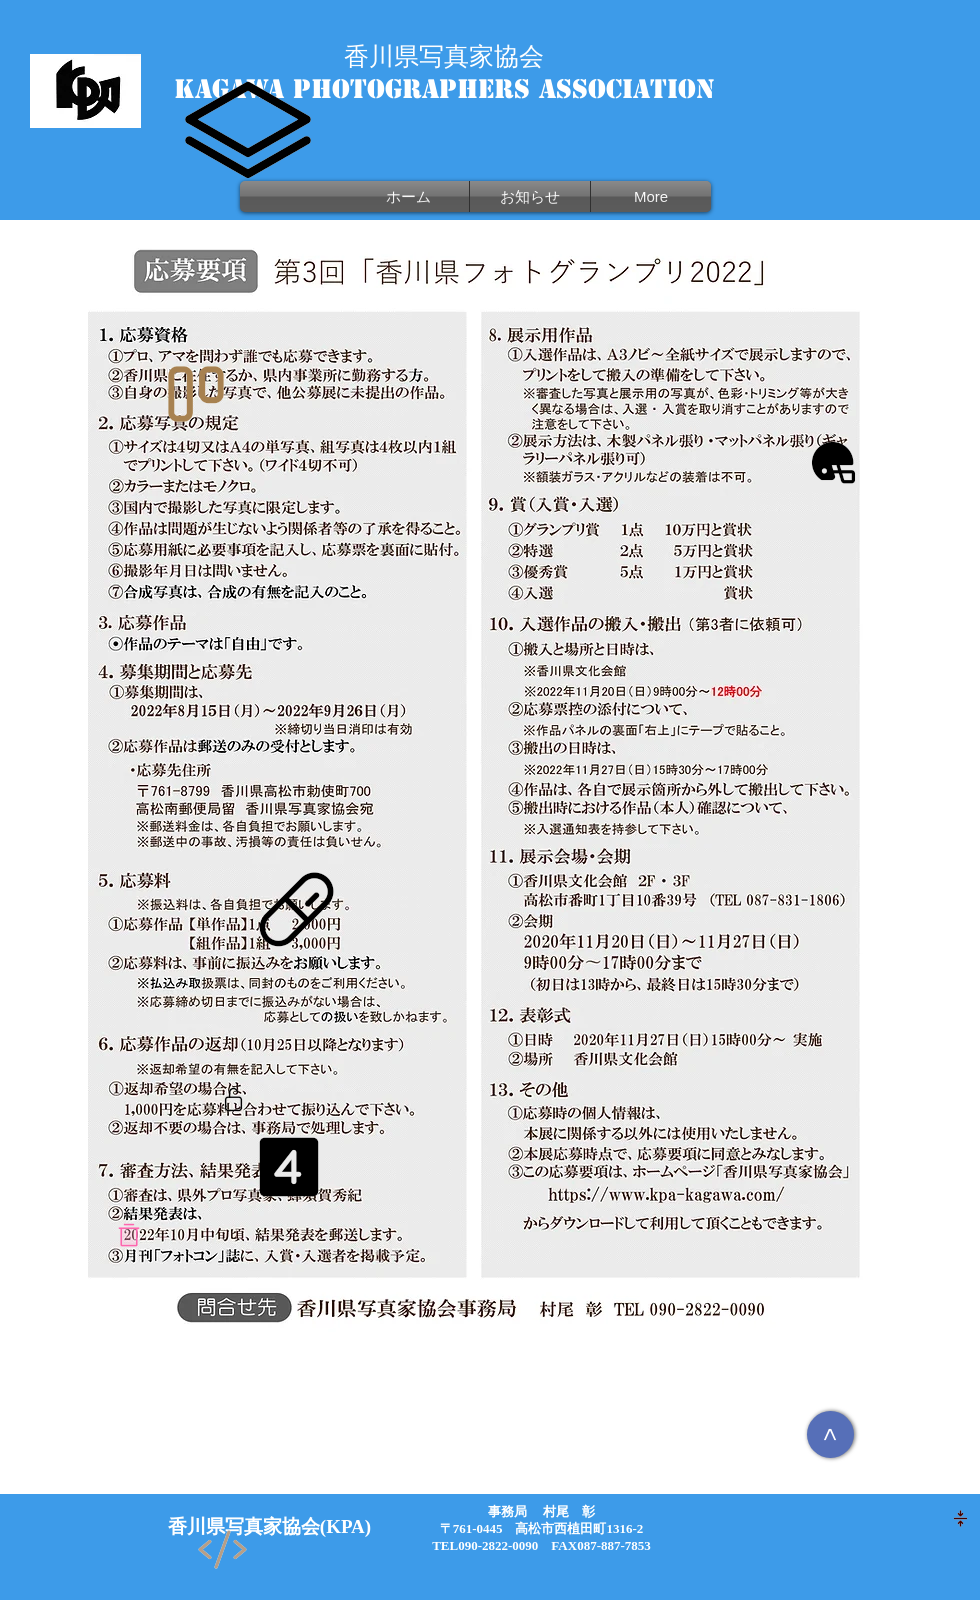 This screenshot has height=1600, width=980. I want to click on access medication reminders, so click(296, 909).